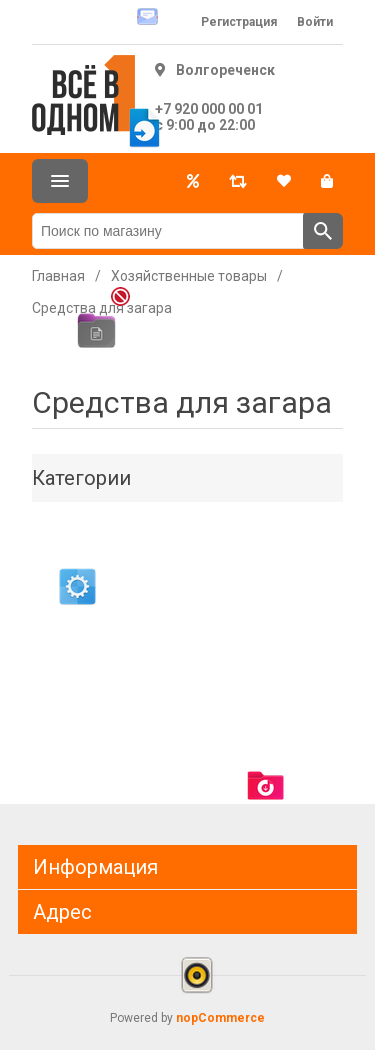  What do you see at coordinates (120, 296) in the screenshot?
I see `delete selected item` at bounding box center [120, 296].